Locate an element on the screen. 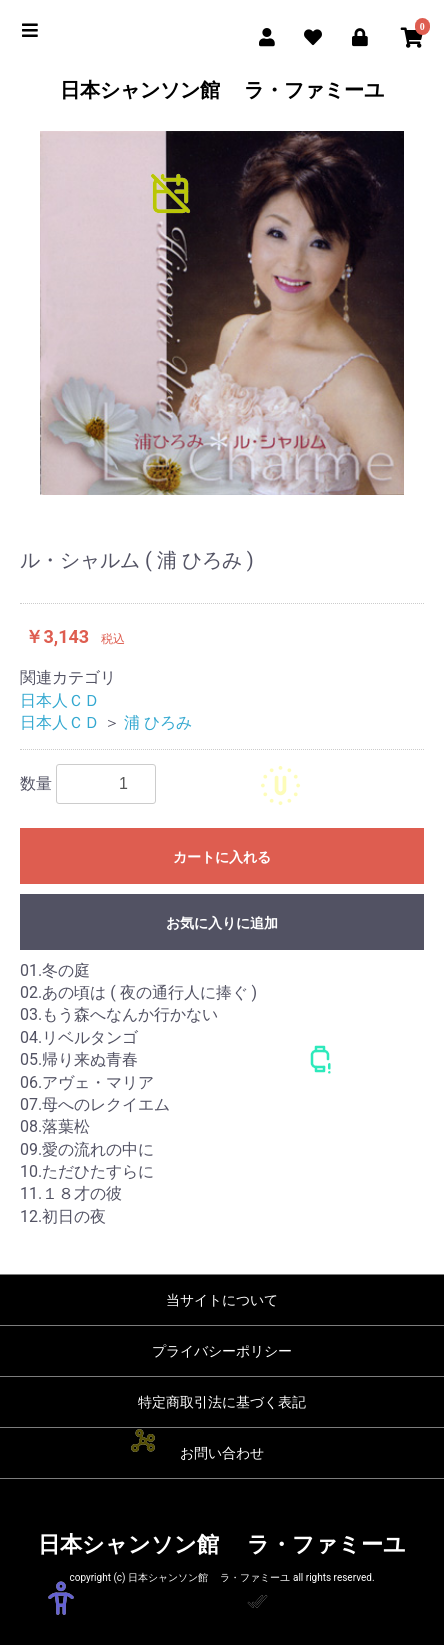  indicates message has been read or delivered is located at coordinates (257, 1601).